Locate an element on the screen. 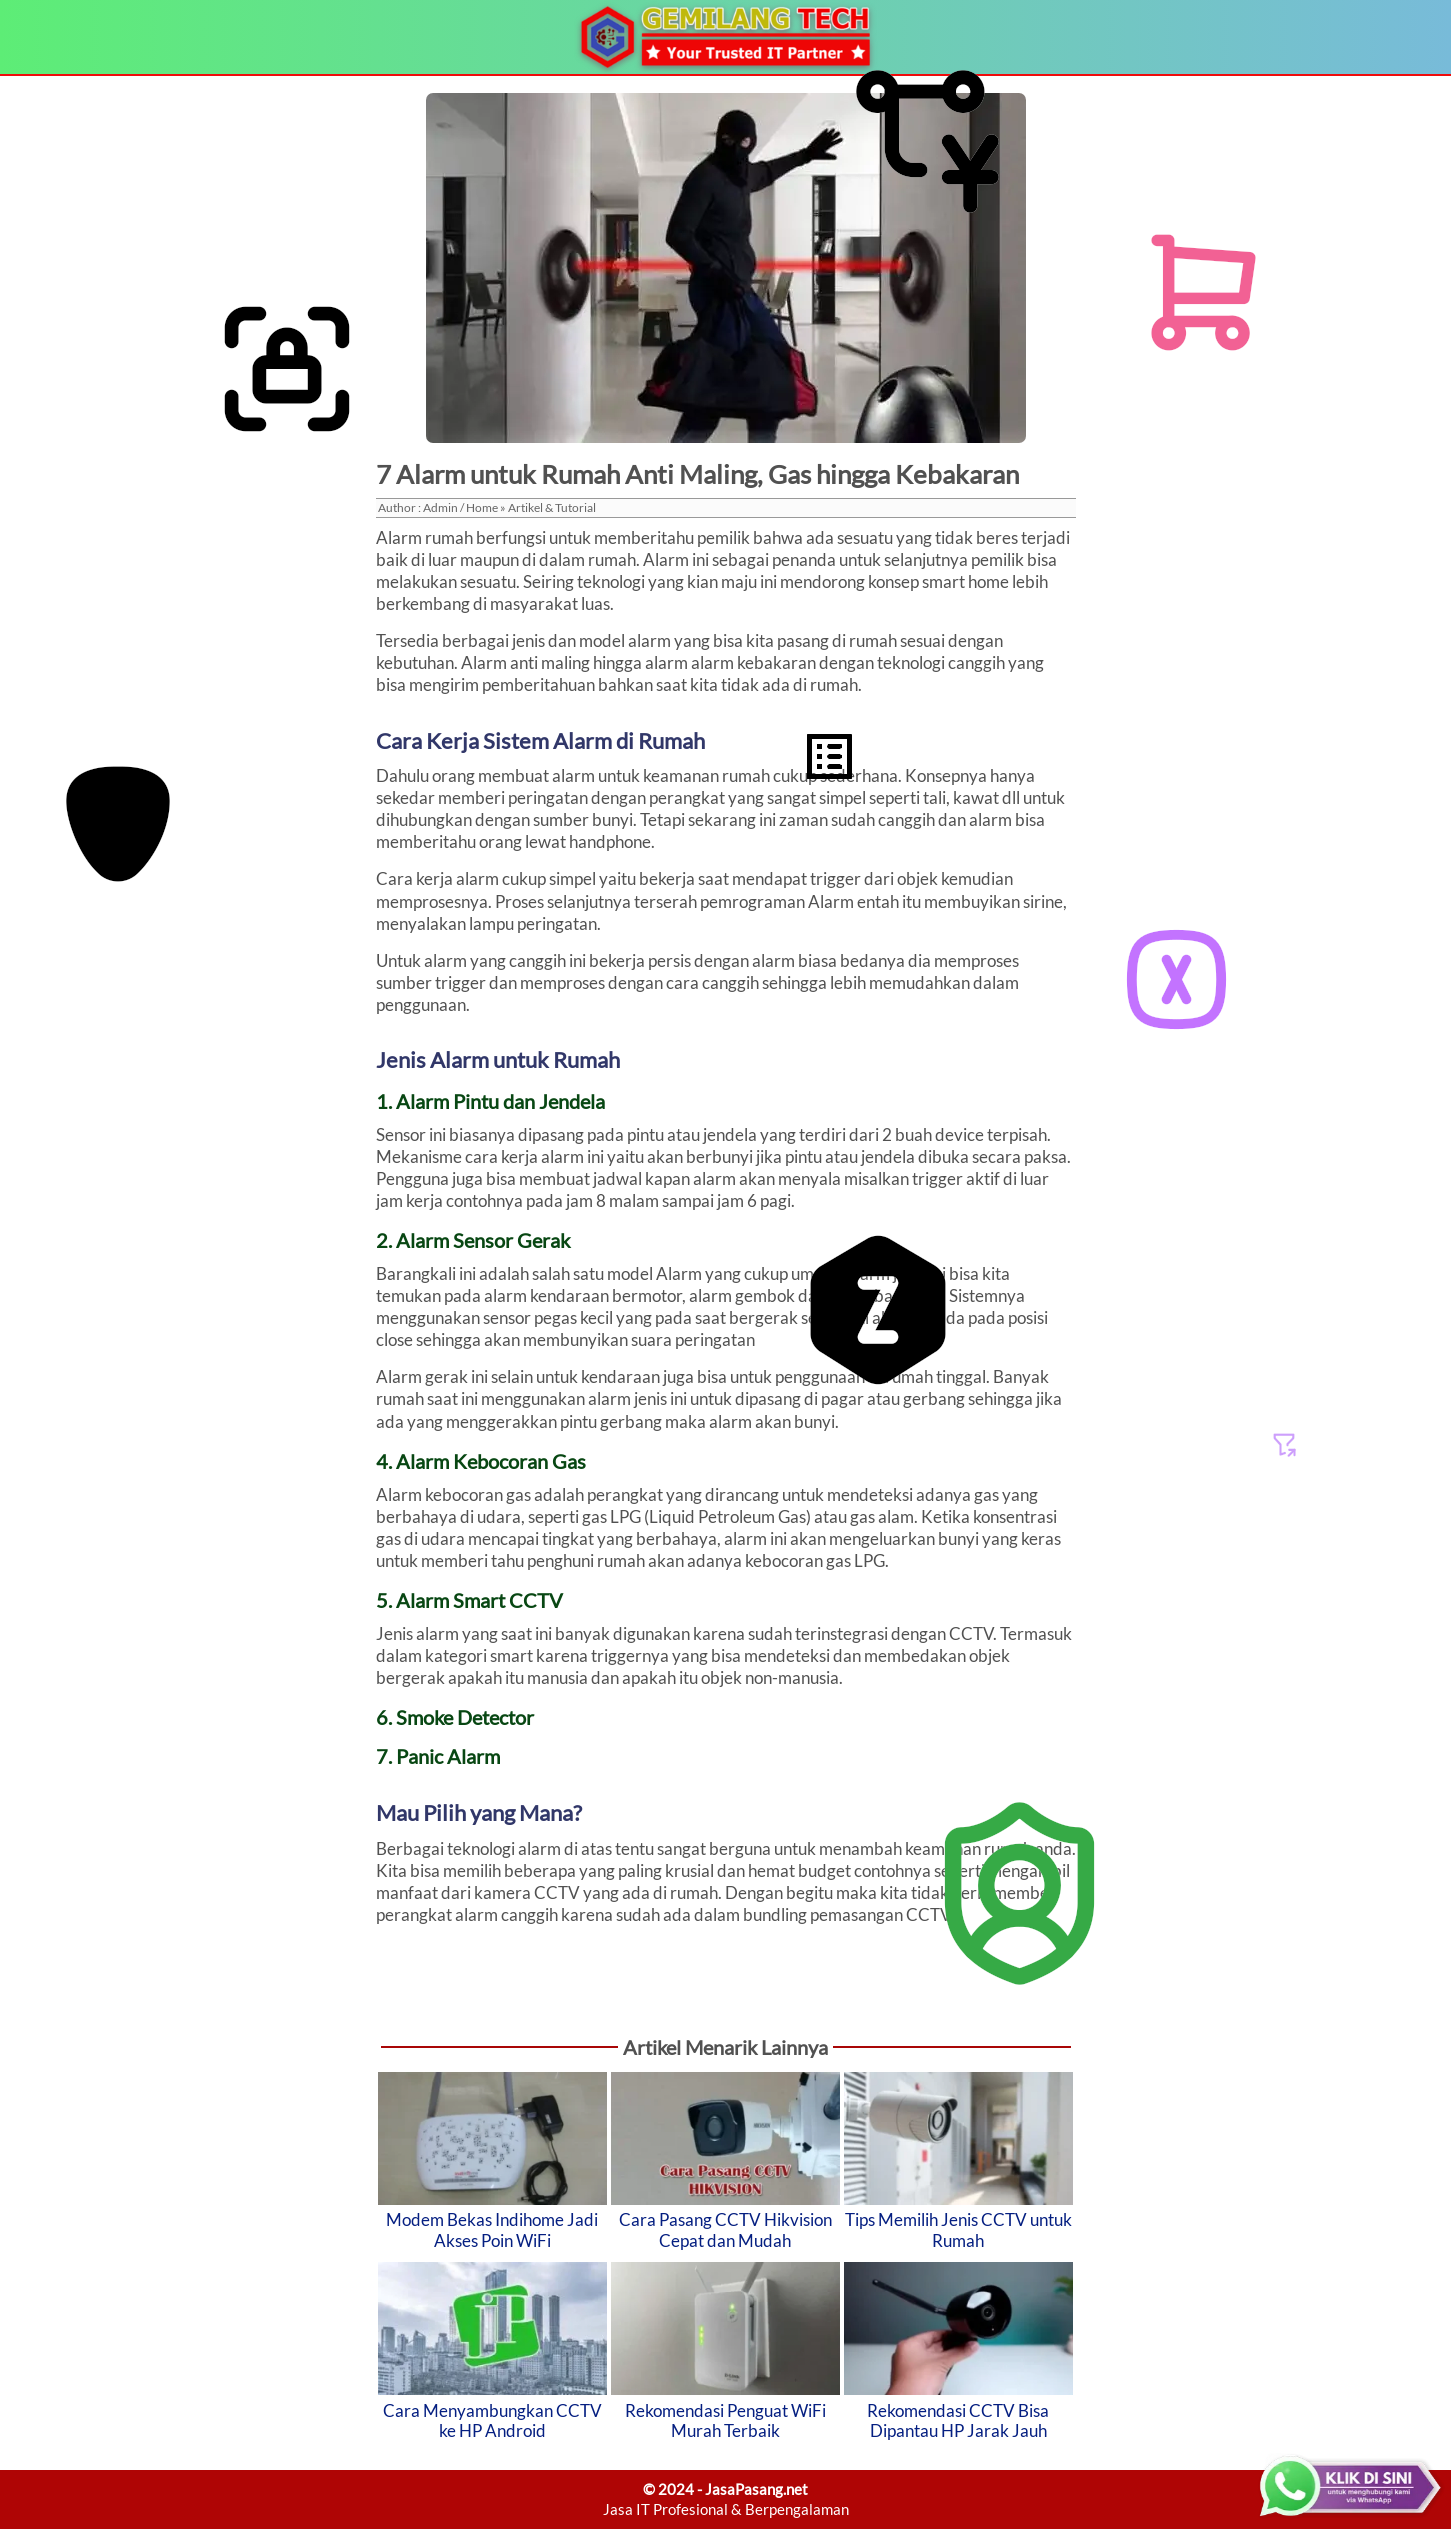 The image size is (1451, 2529). access z-branded app or service is located at coordinates (878, 1310).